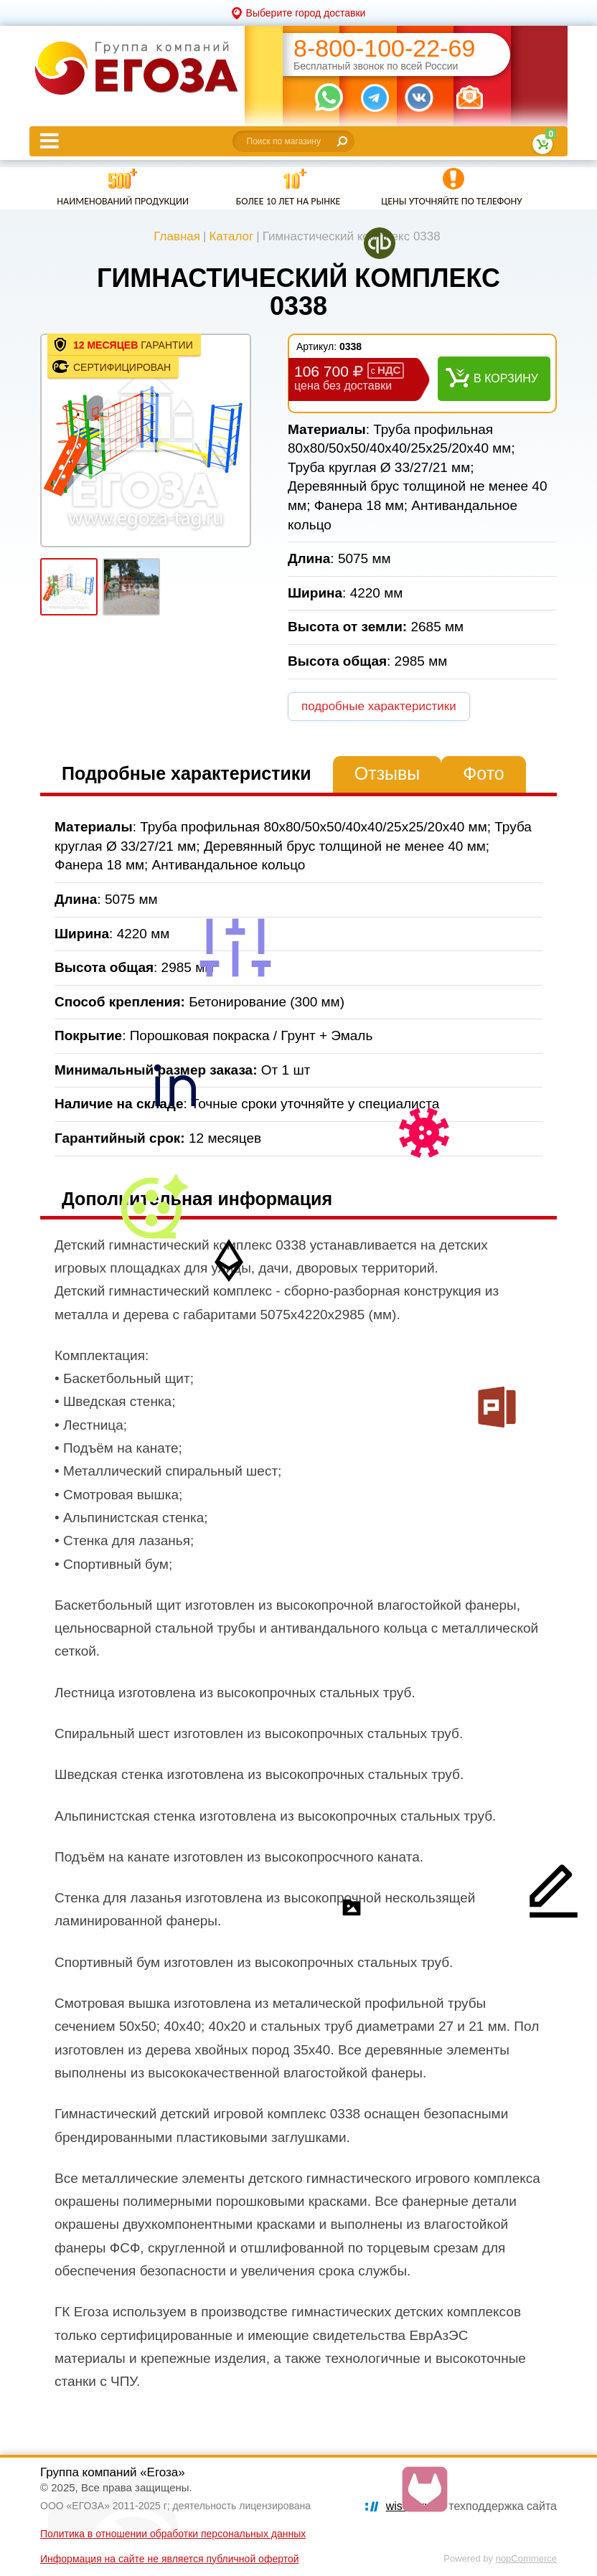 The height and width of the screenshot is (2576, 597). What do you see at coordinates (229, 1260) in the screenshot?
I see `view ethereum wallet balance` at bounding box center [229, 1260].